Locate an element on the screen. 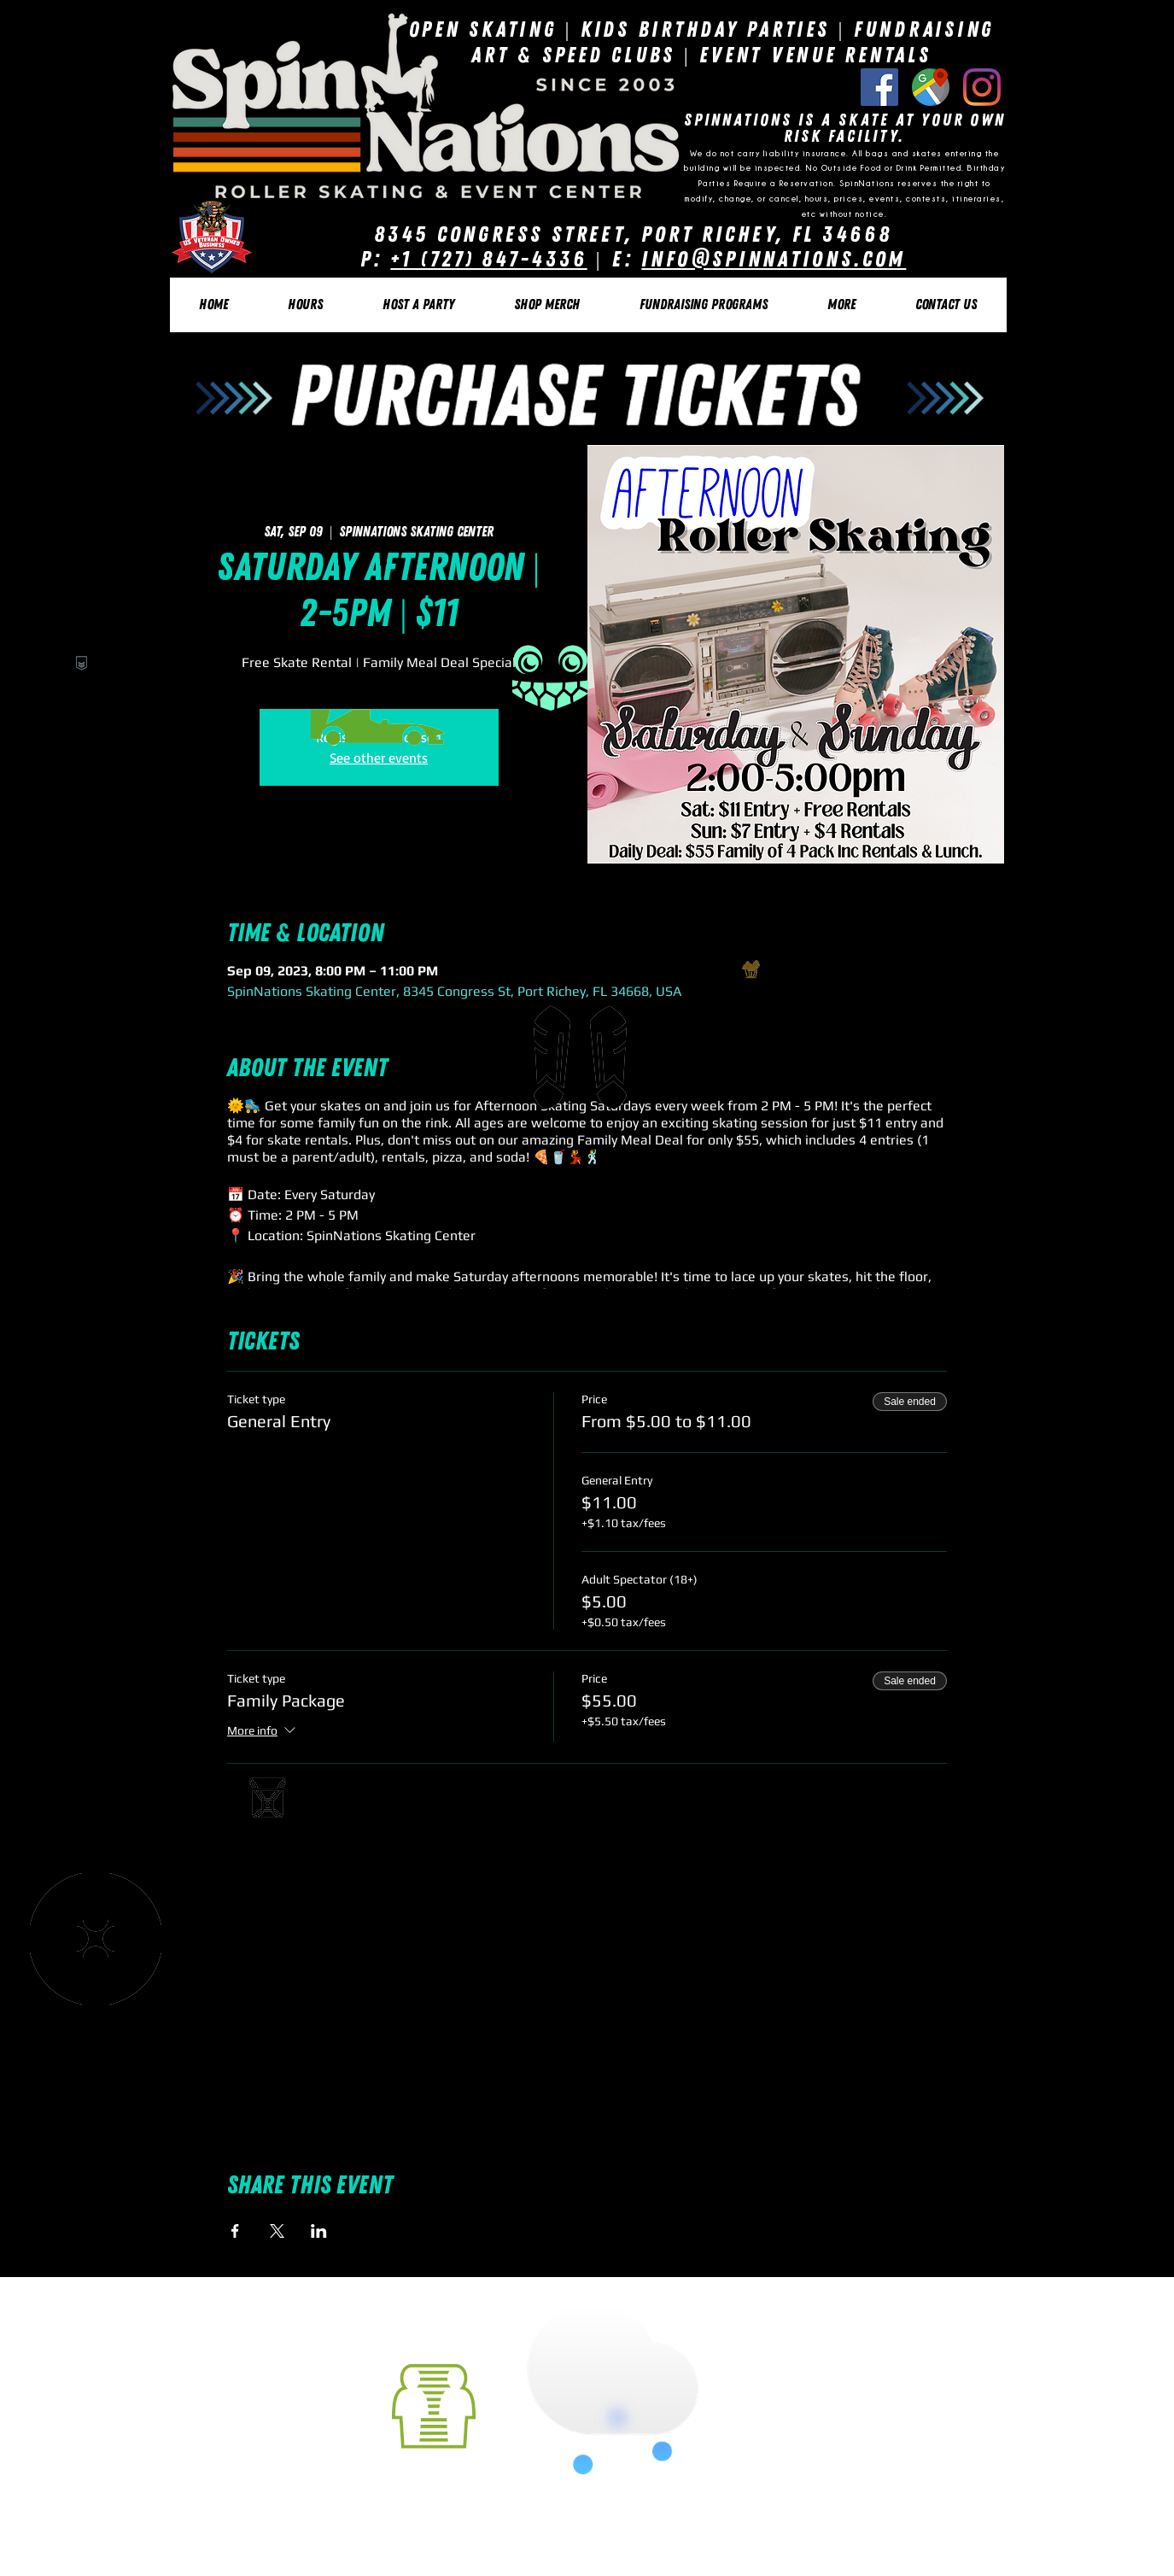 This screenshot has width=1174, height=2576. view connection or relationship status between users is located at coordinates (433, 2405).